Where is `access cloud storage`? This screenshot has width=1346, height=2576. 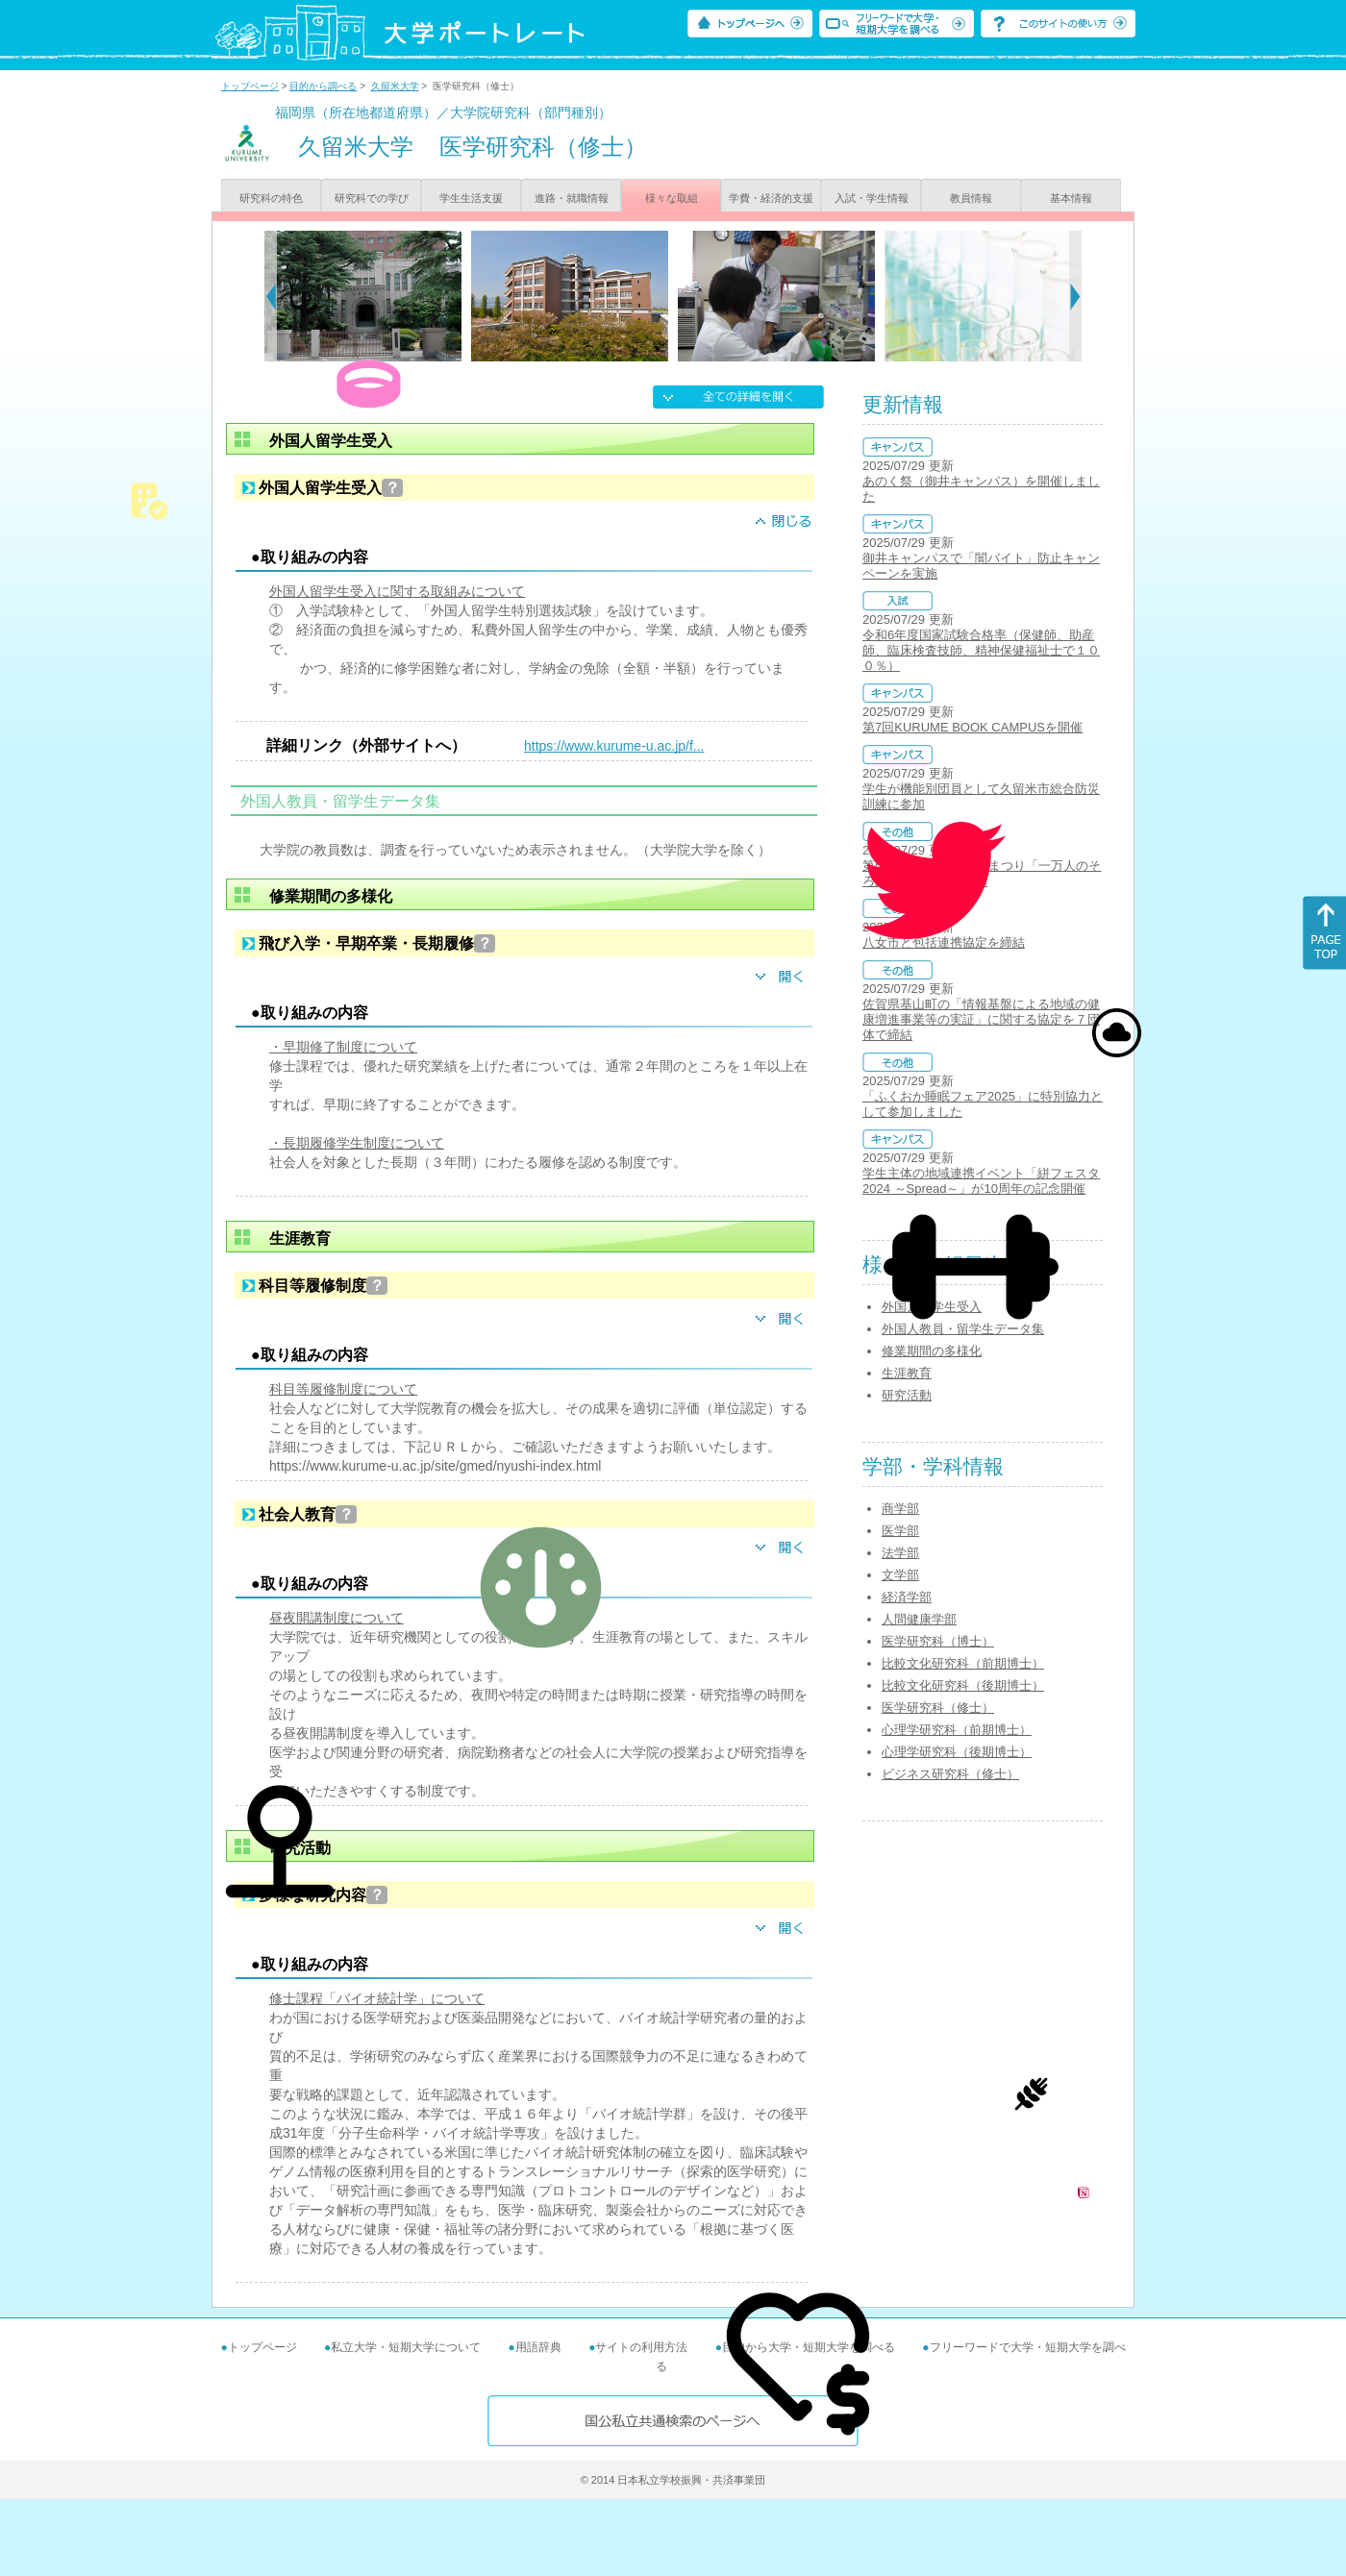 access cloud storage is located at coordinates (1116, 1032).